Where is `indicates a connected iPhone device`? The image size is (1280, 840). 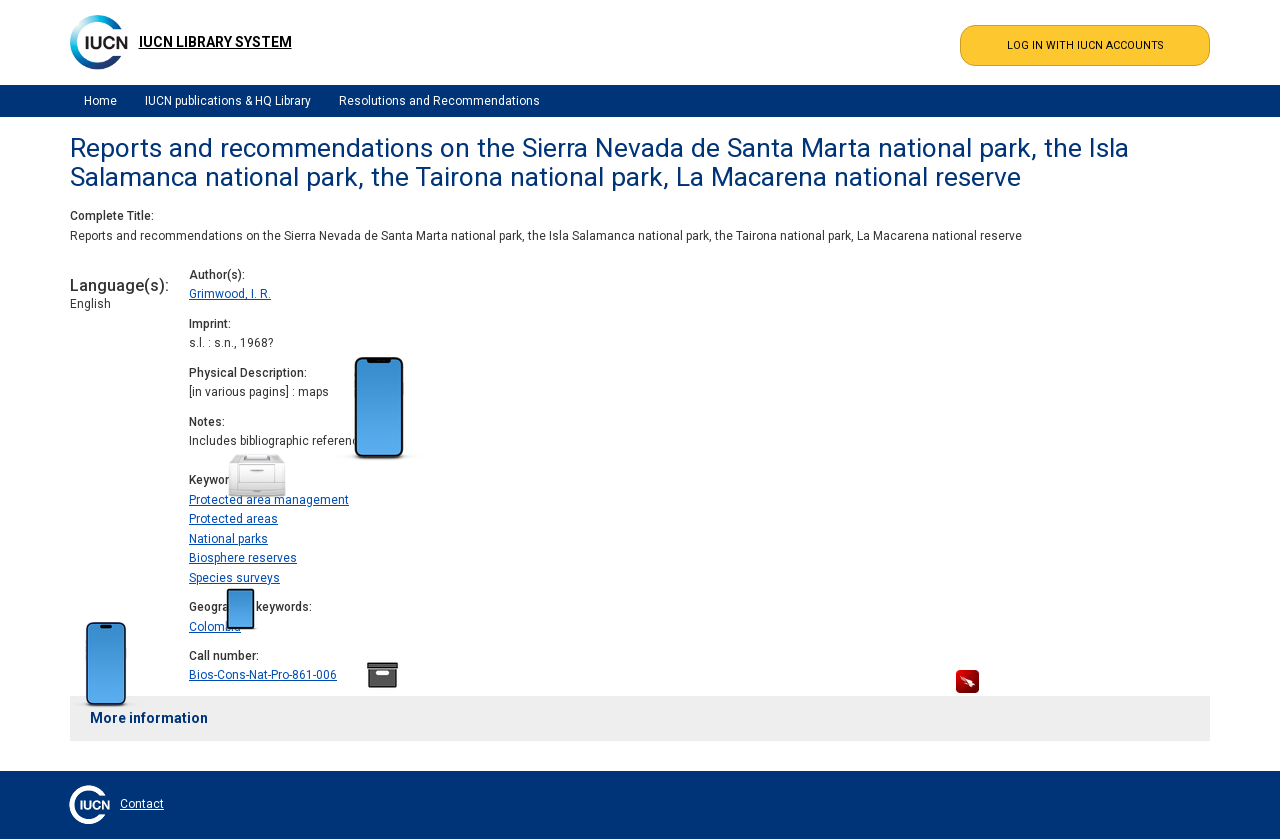 indicates a connected iPhone device is located at coordinates (106, 665).